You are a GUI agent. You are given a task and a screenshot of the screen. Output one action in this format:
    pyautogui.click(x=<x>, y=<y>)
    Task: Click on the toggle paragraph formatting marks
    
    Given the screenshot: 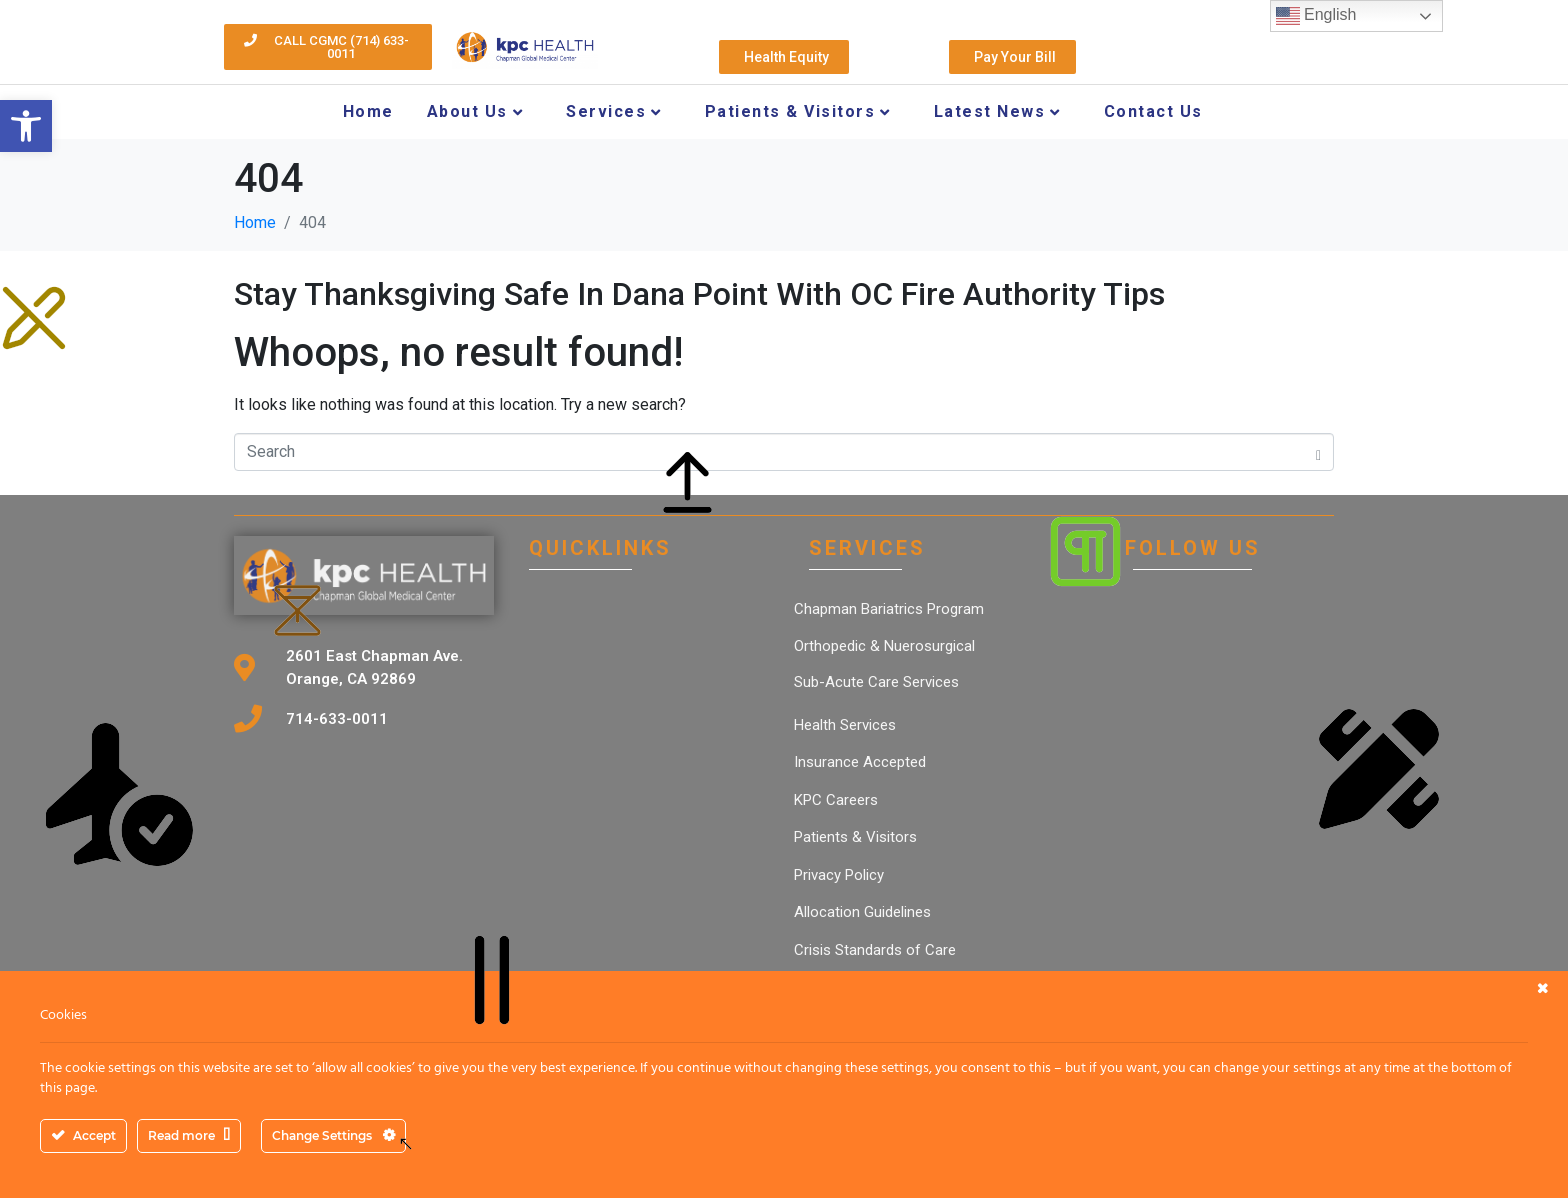 What is the action you would take?
    pyautogui.click(x=1085, y=551)
    